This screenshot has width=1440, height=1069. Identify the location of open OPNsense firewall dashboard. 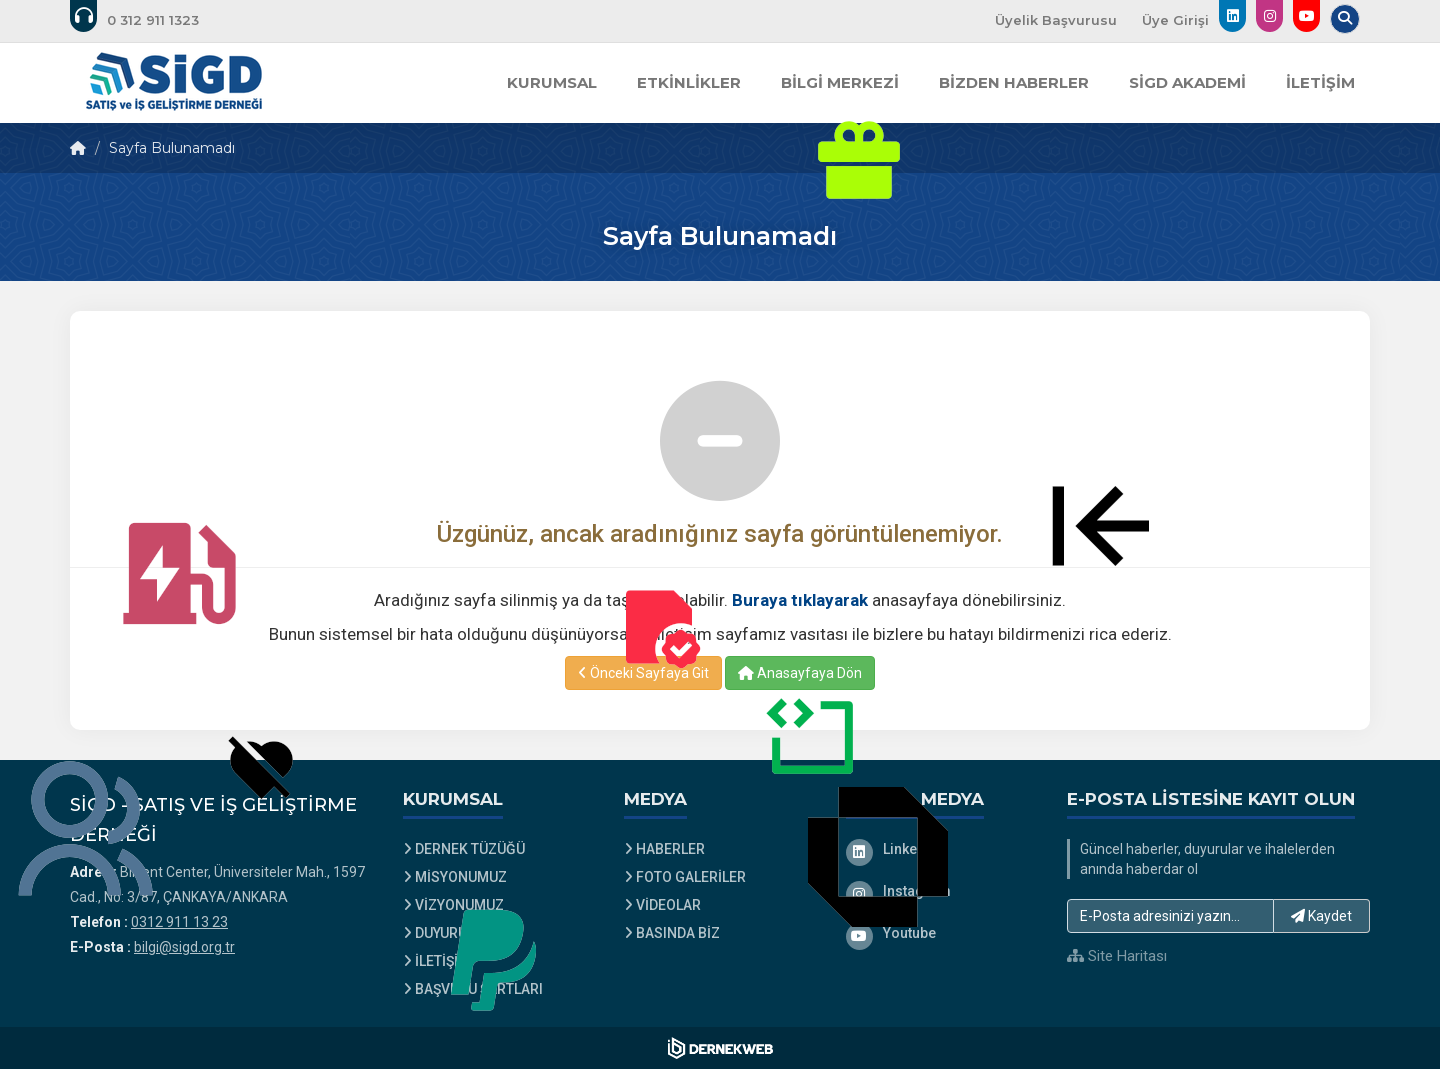
(878, 857).